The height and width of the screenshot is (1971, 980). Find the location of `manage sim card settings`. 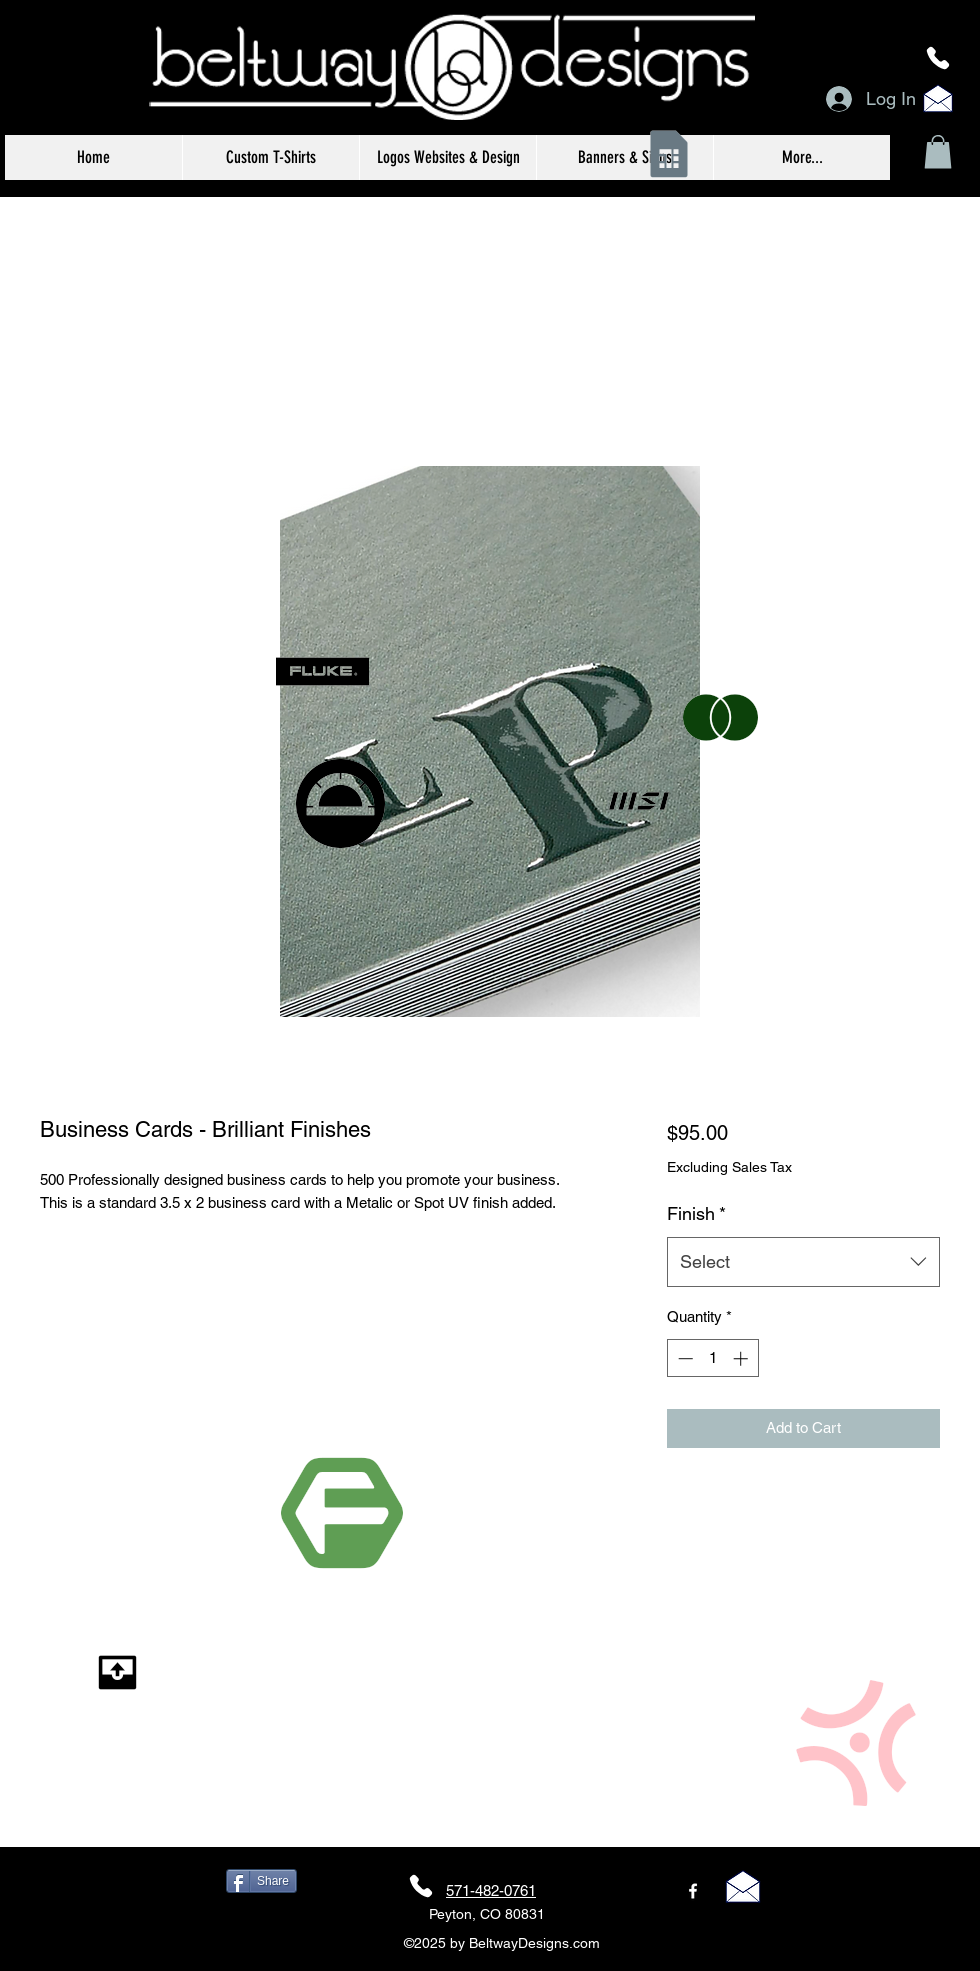

manage sim card settings is located at coordinates (669, 154).